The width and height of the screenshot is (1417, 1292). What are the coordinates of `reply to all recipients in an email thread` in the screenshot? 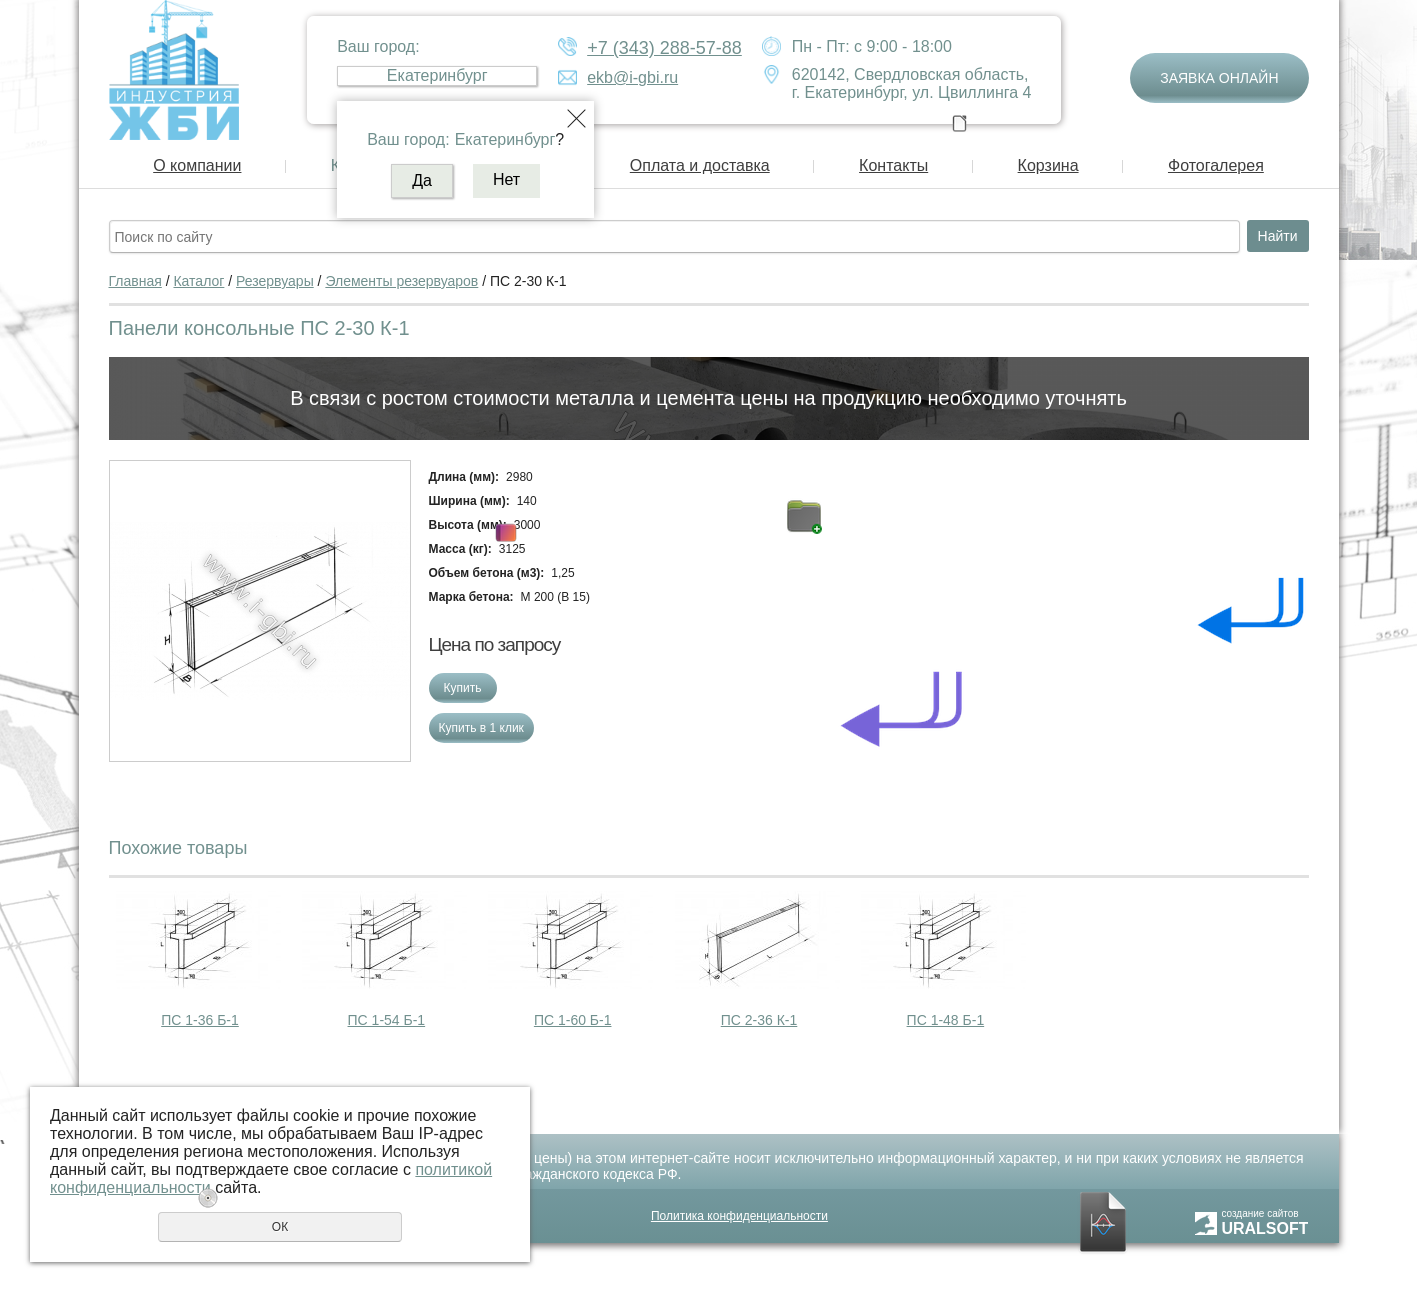 It's located at (1249, 610).